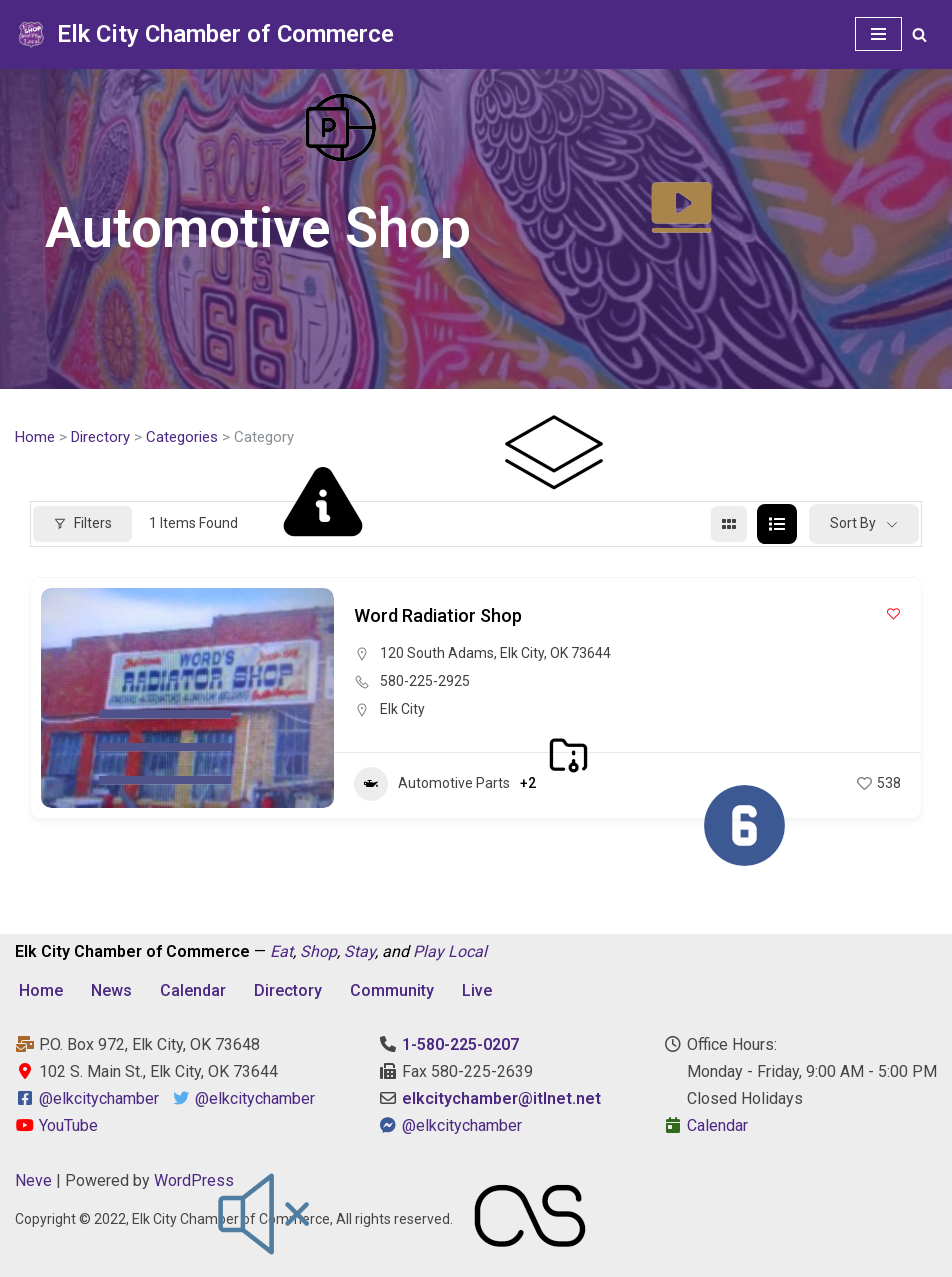  What do you see at coordinates (323, 504) in the screenshot?
I see `view important information or notice` at bounding box center [323, 504].